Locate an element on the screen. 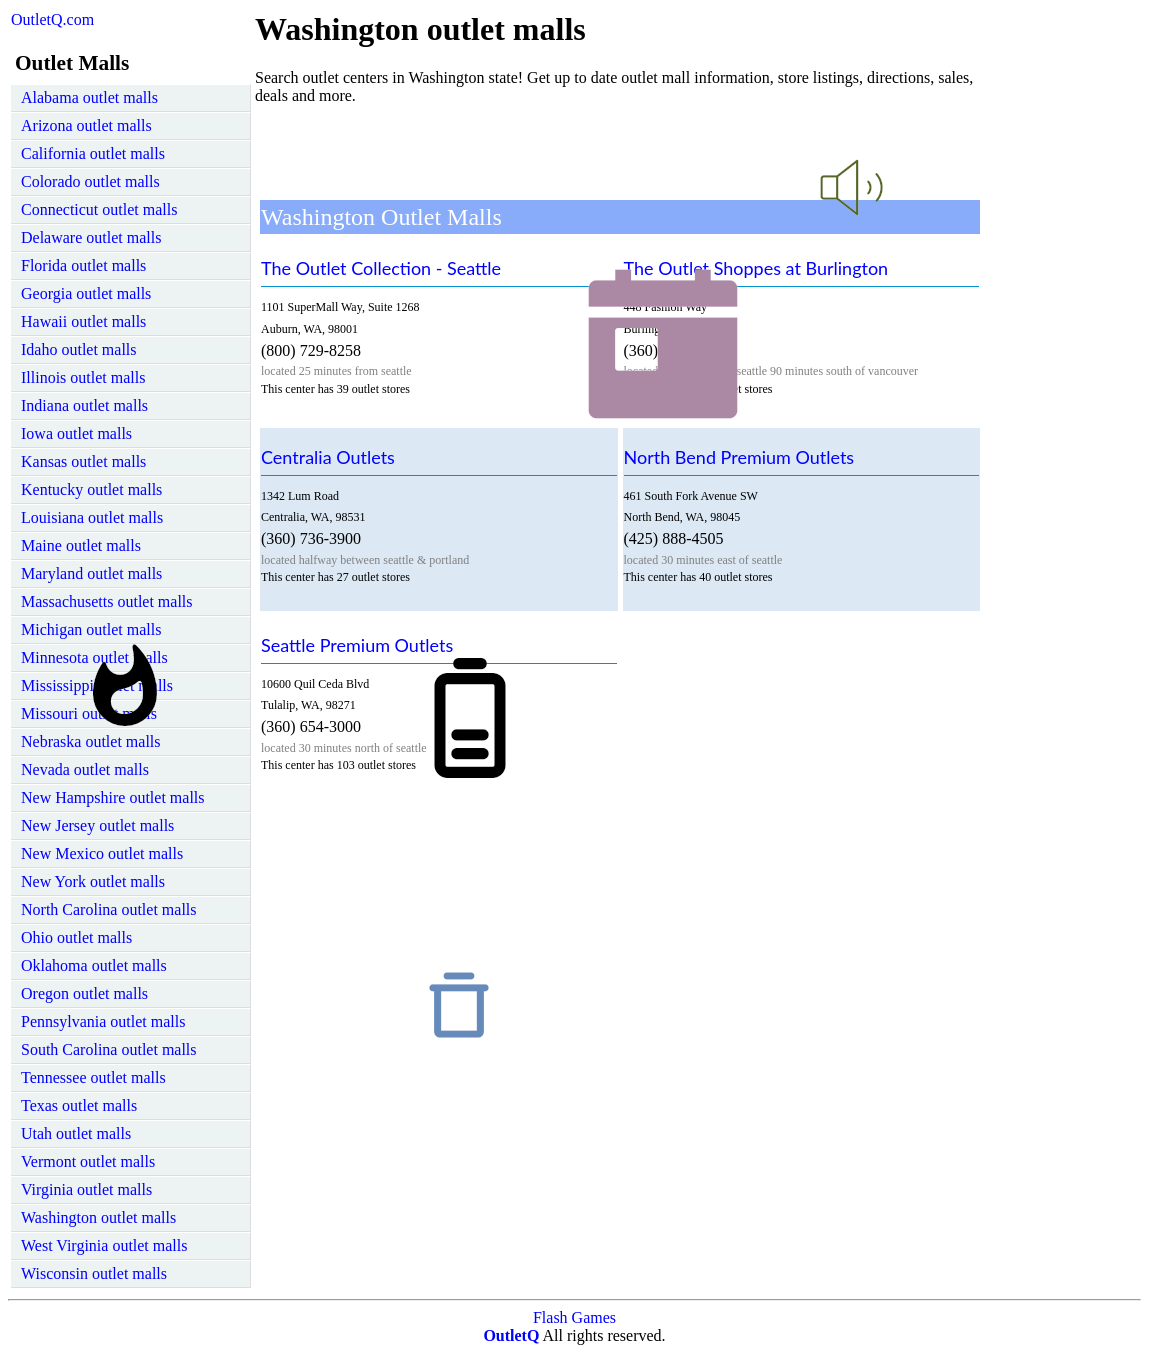 Image resolution: width=1149 pixels, height=1353 pixels. view today's date or events is located at coordinates (663, 344).